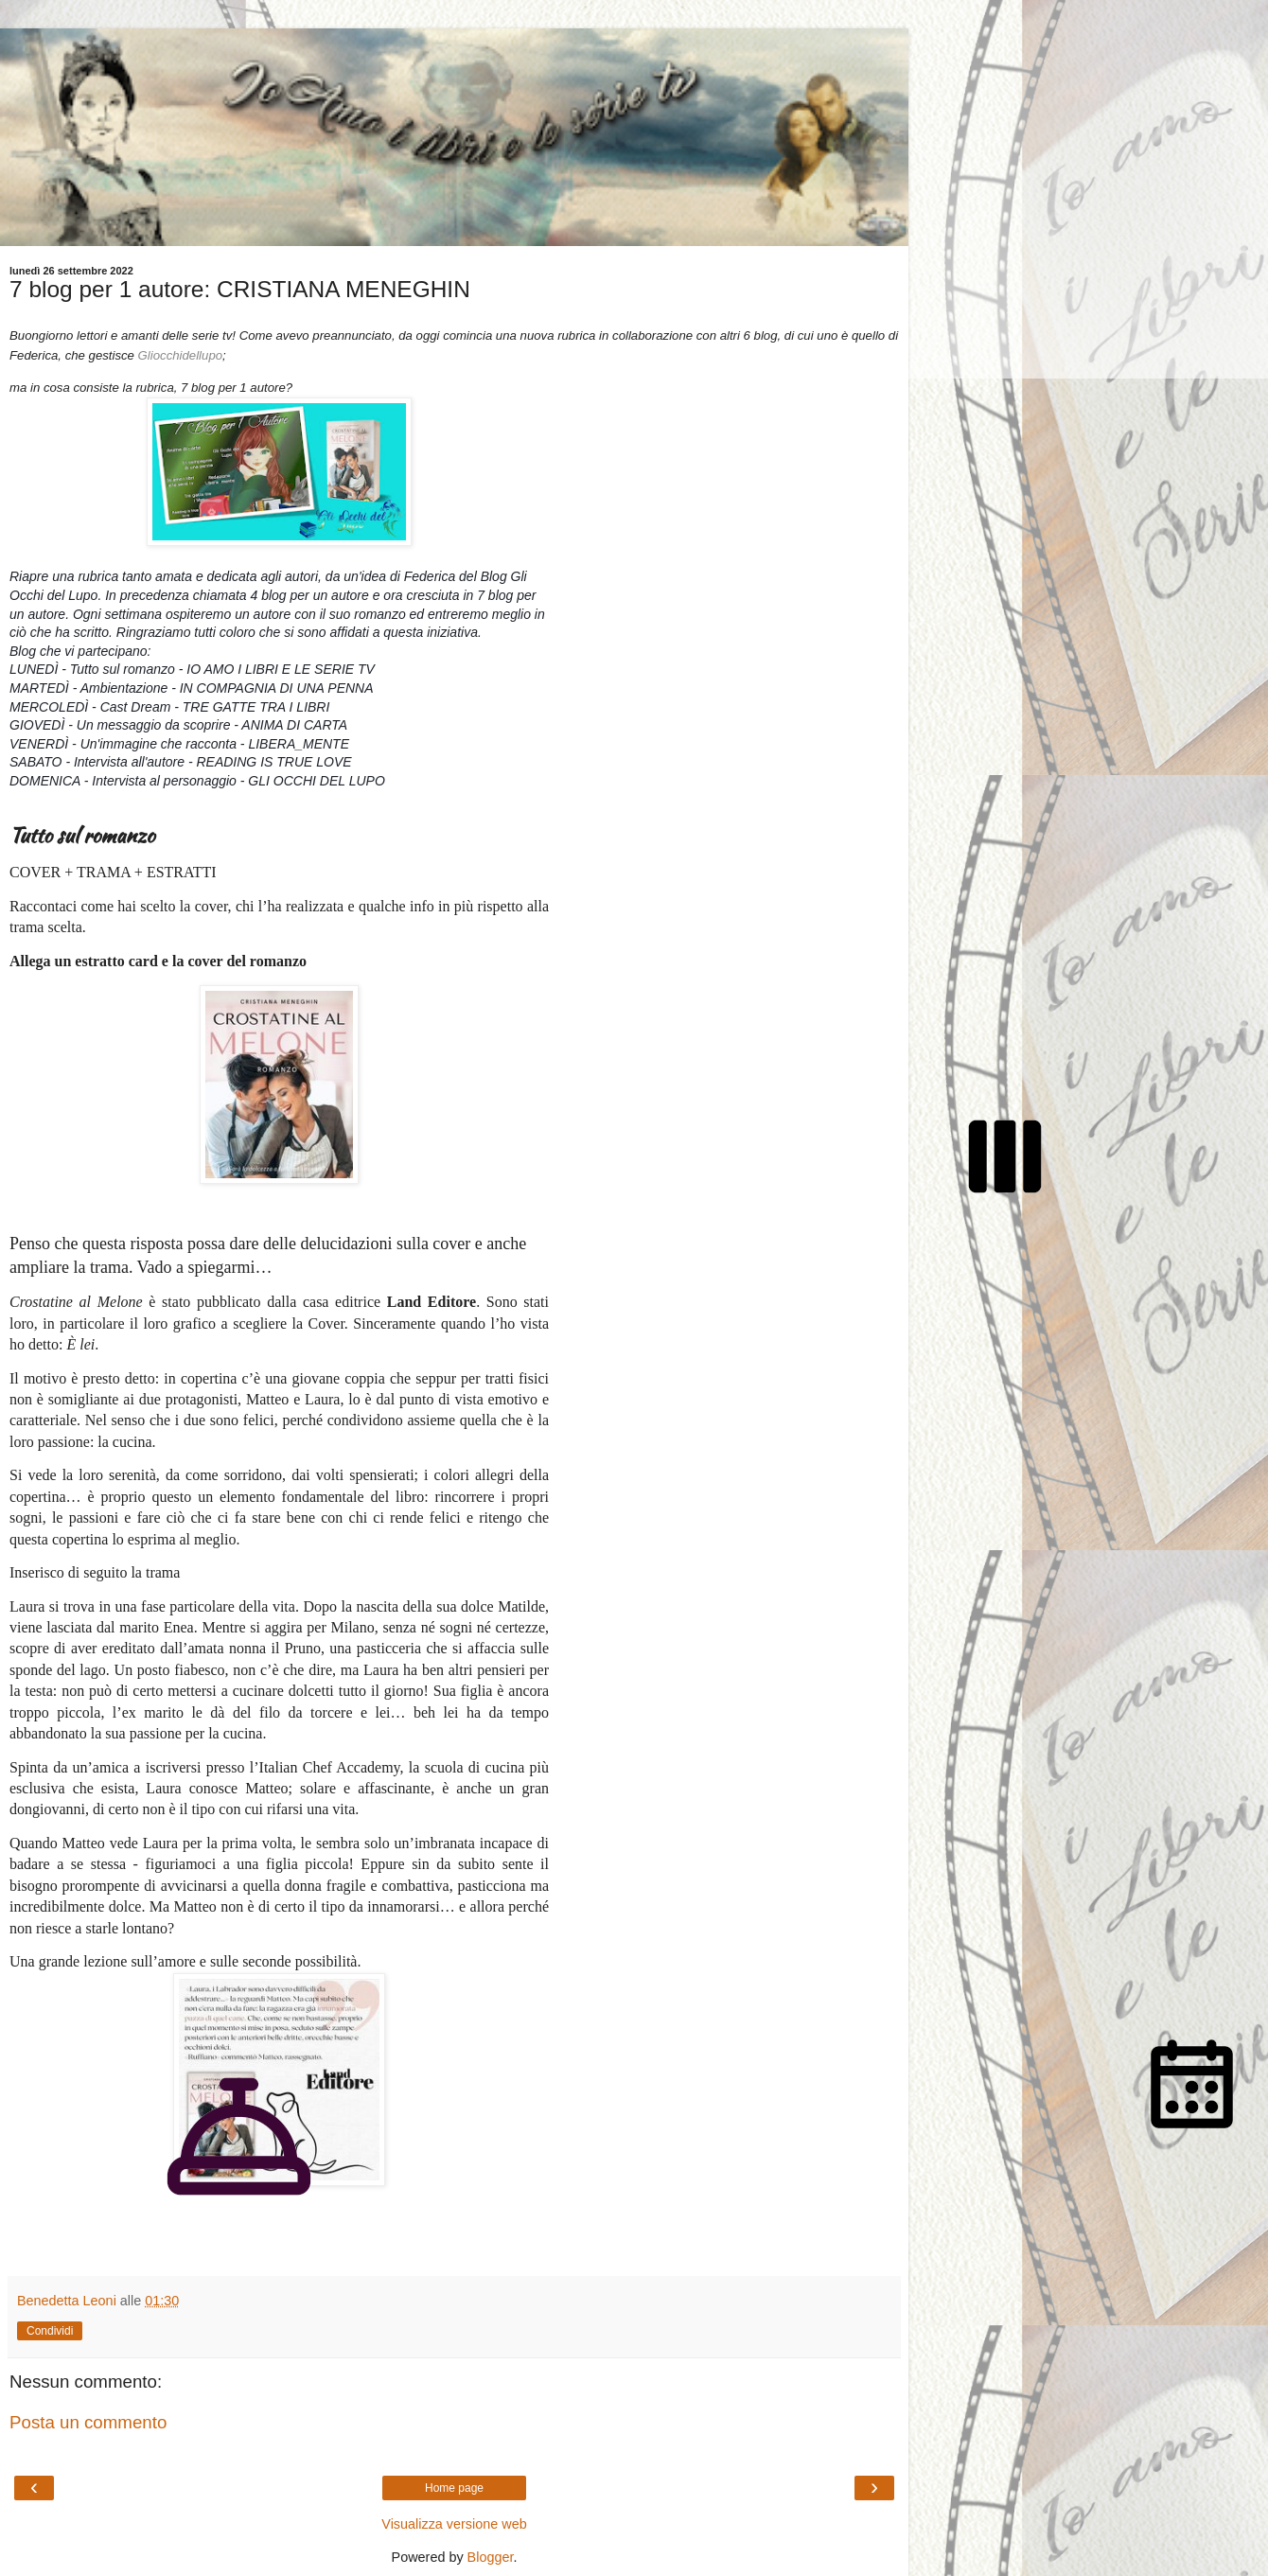  I want to click on request concierge or front desk assistance, so click(238, 2136).